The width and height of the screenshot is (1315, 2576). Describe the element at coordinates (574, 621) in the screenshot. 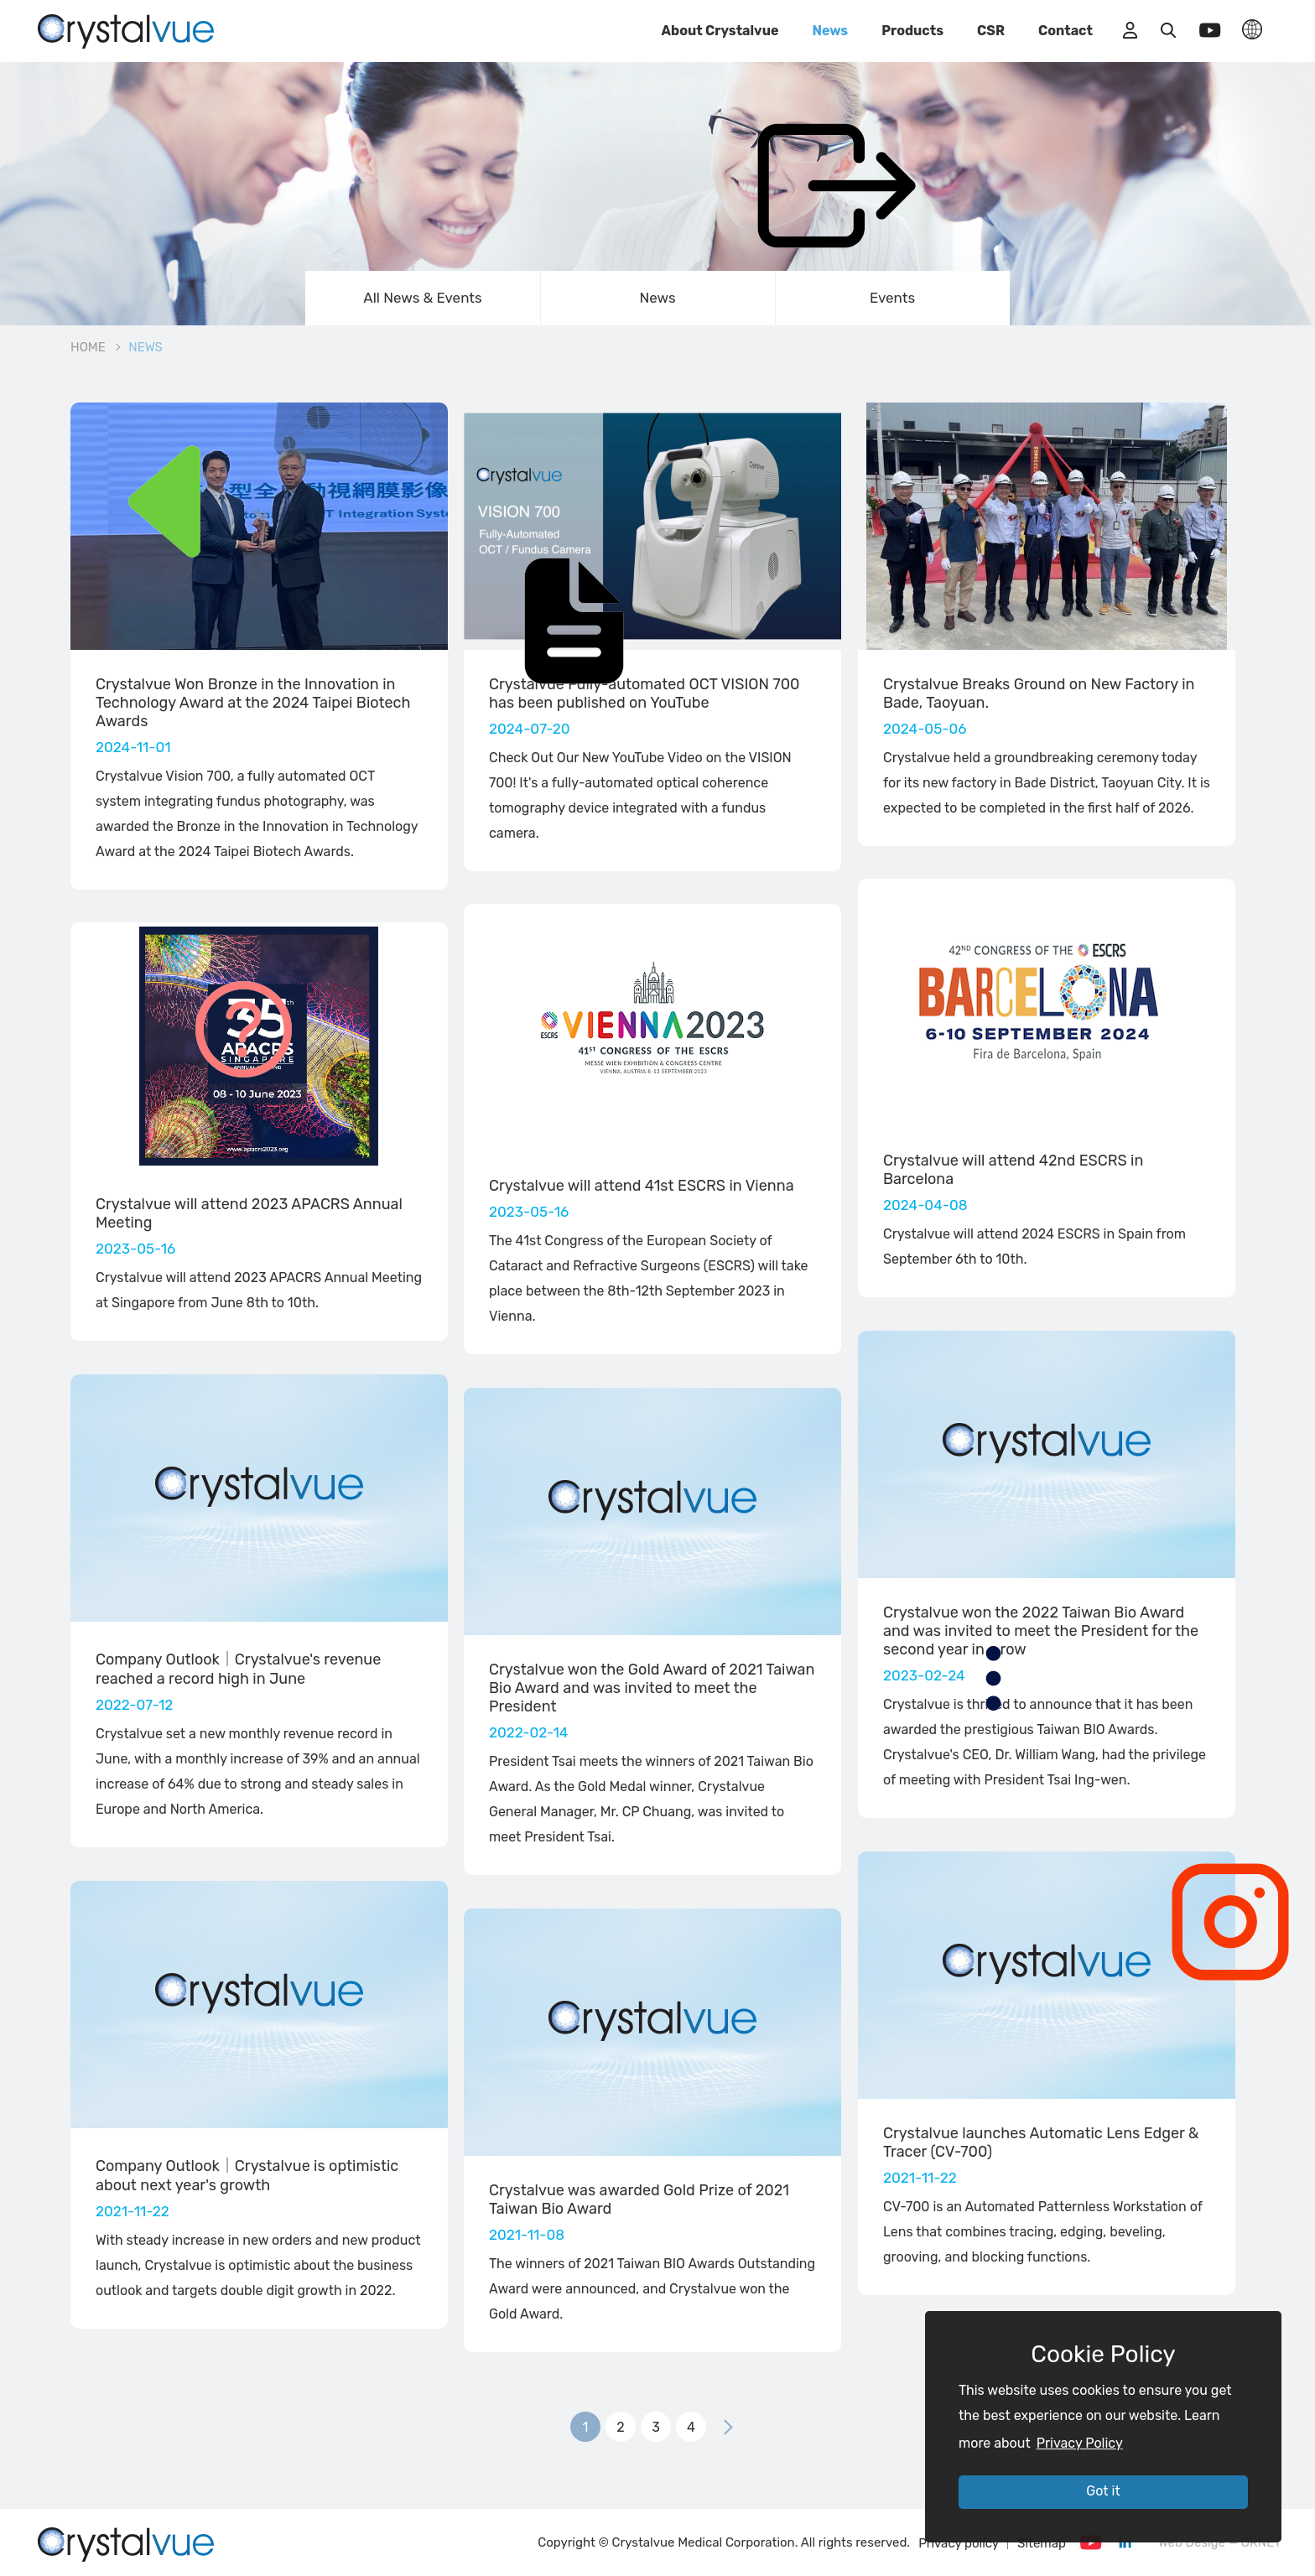

I see `view document details` at that location.